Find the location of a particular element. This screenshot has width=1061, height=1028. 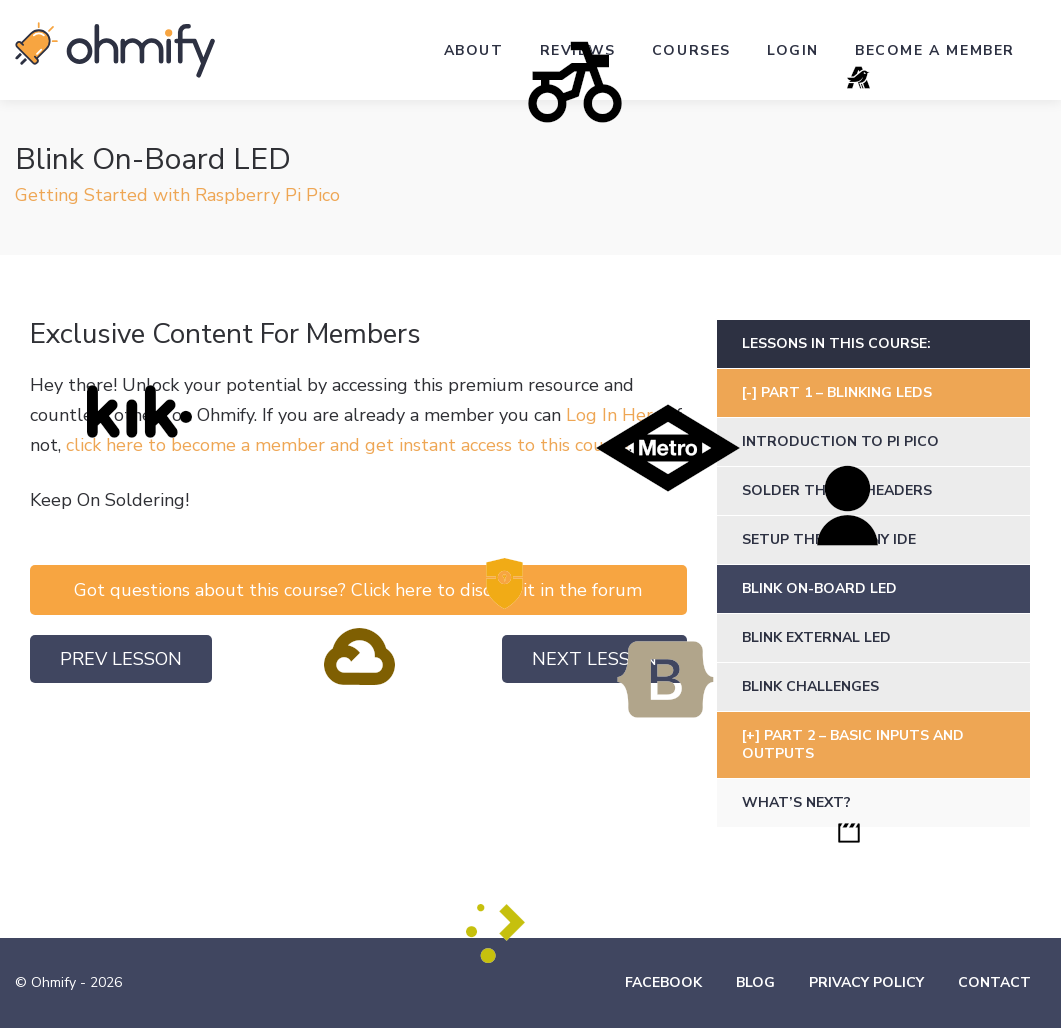

Auchan retail store app or website is located at coordinates (858, 77).